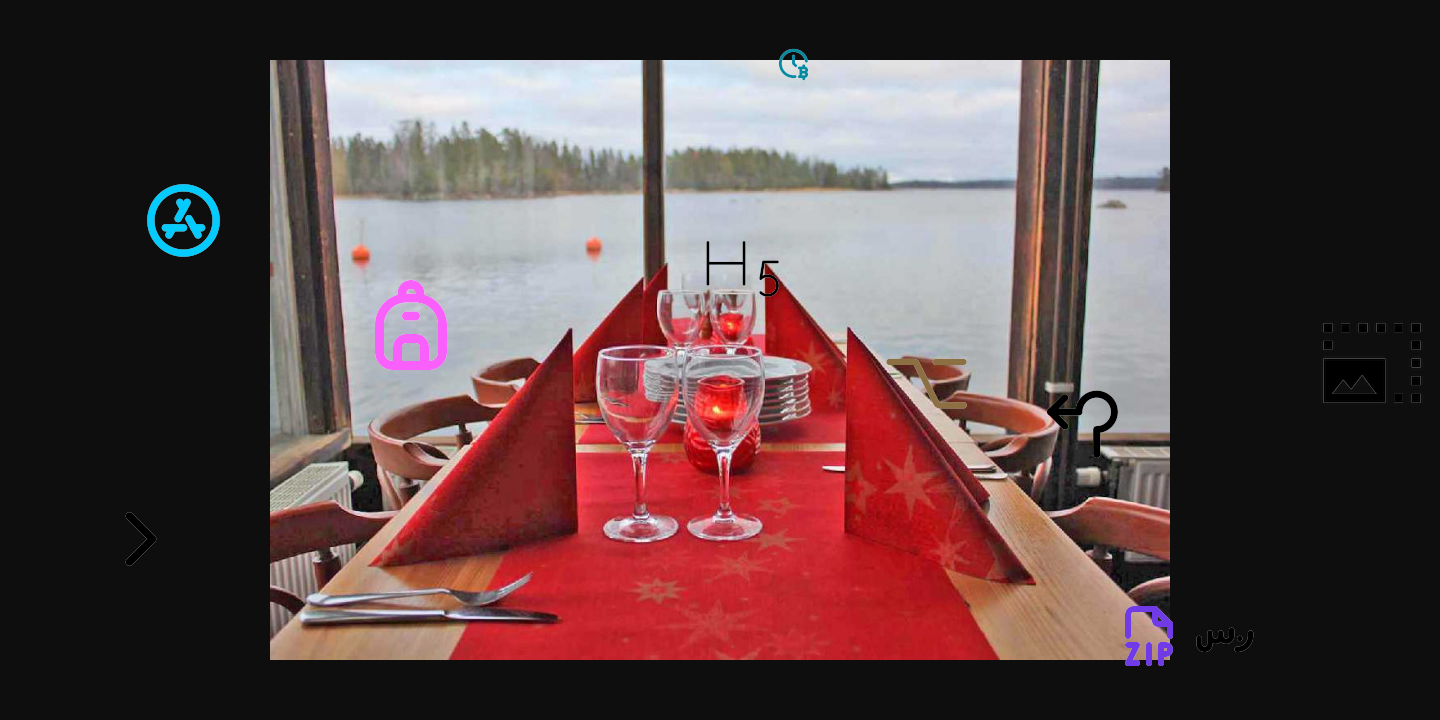  I want to click on format text as heading level 5, so click(738, 267).